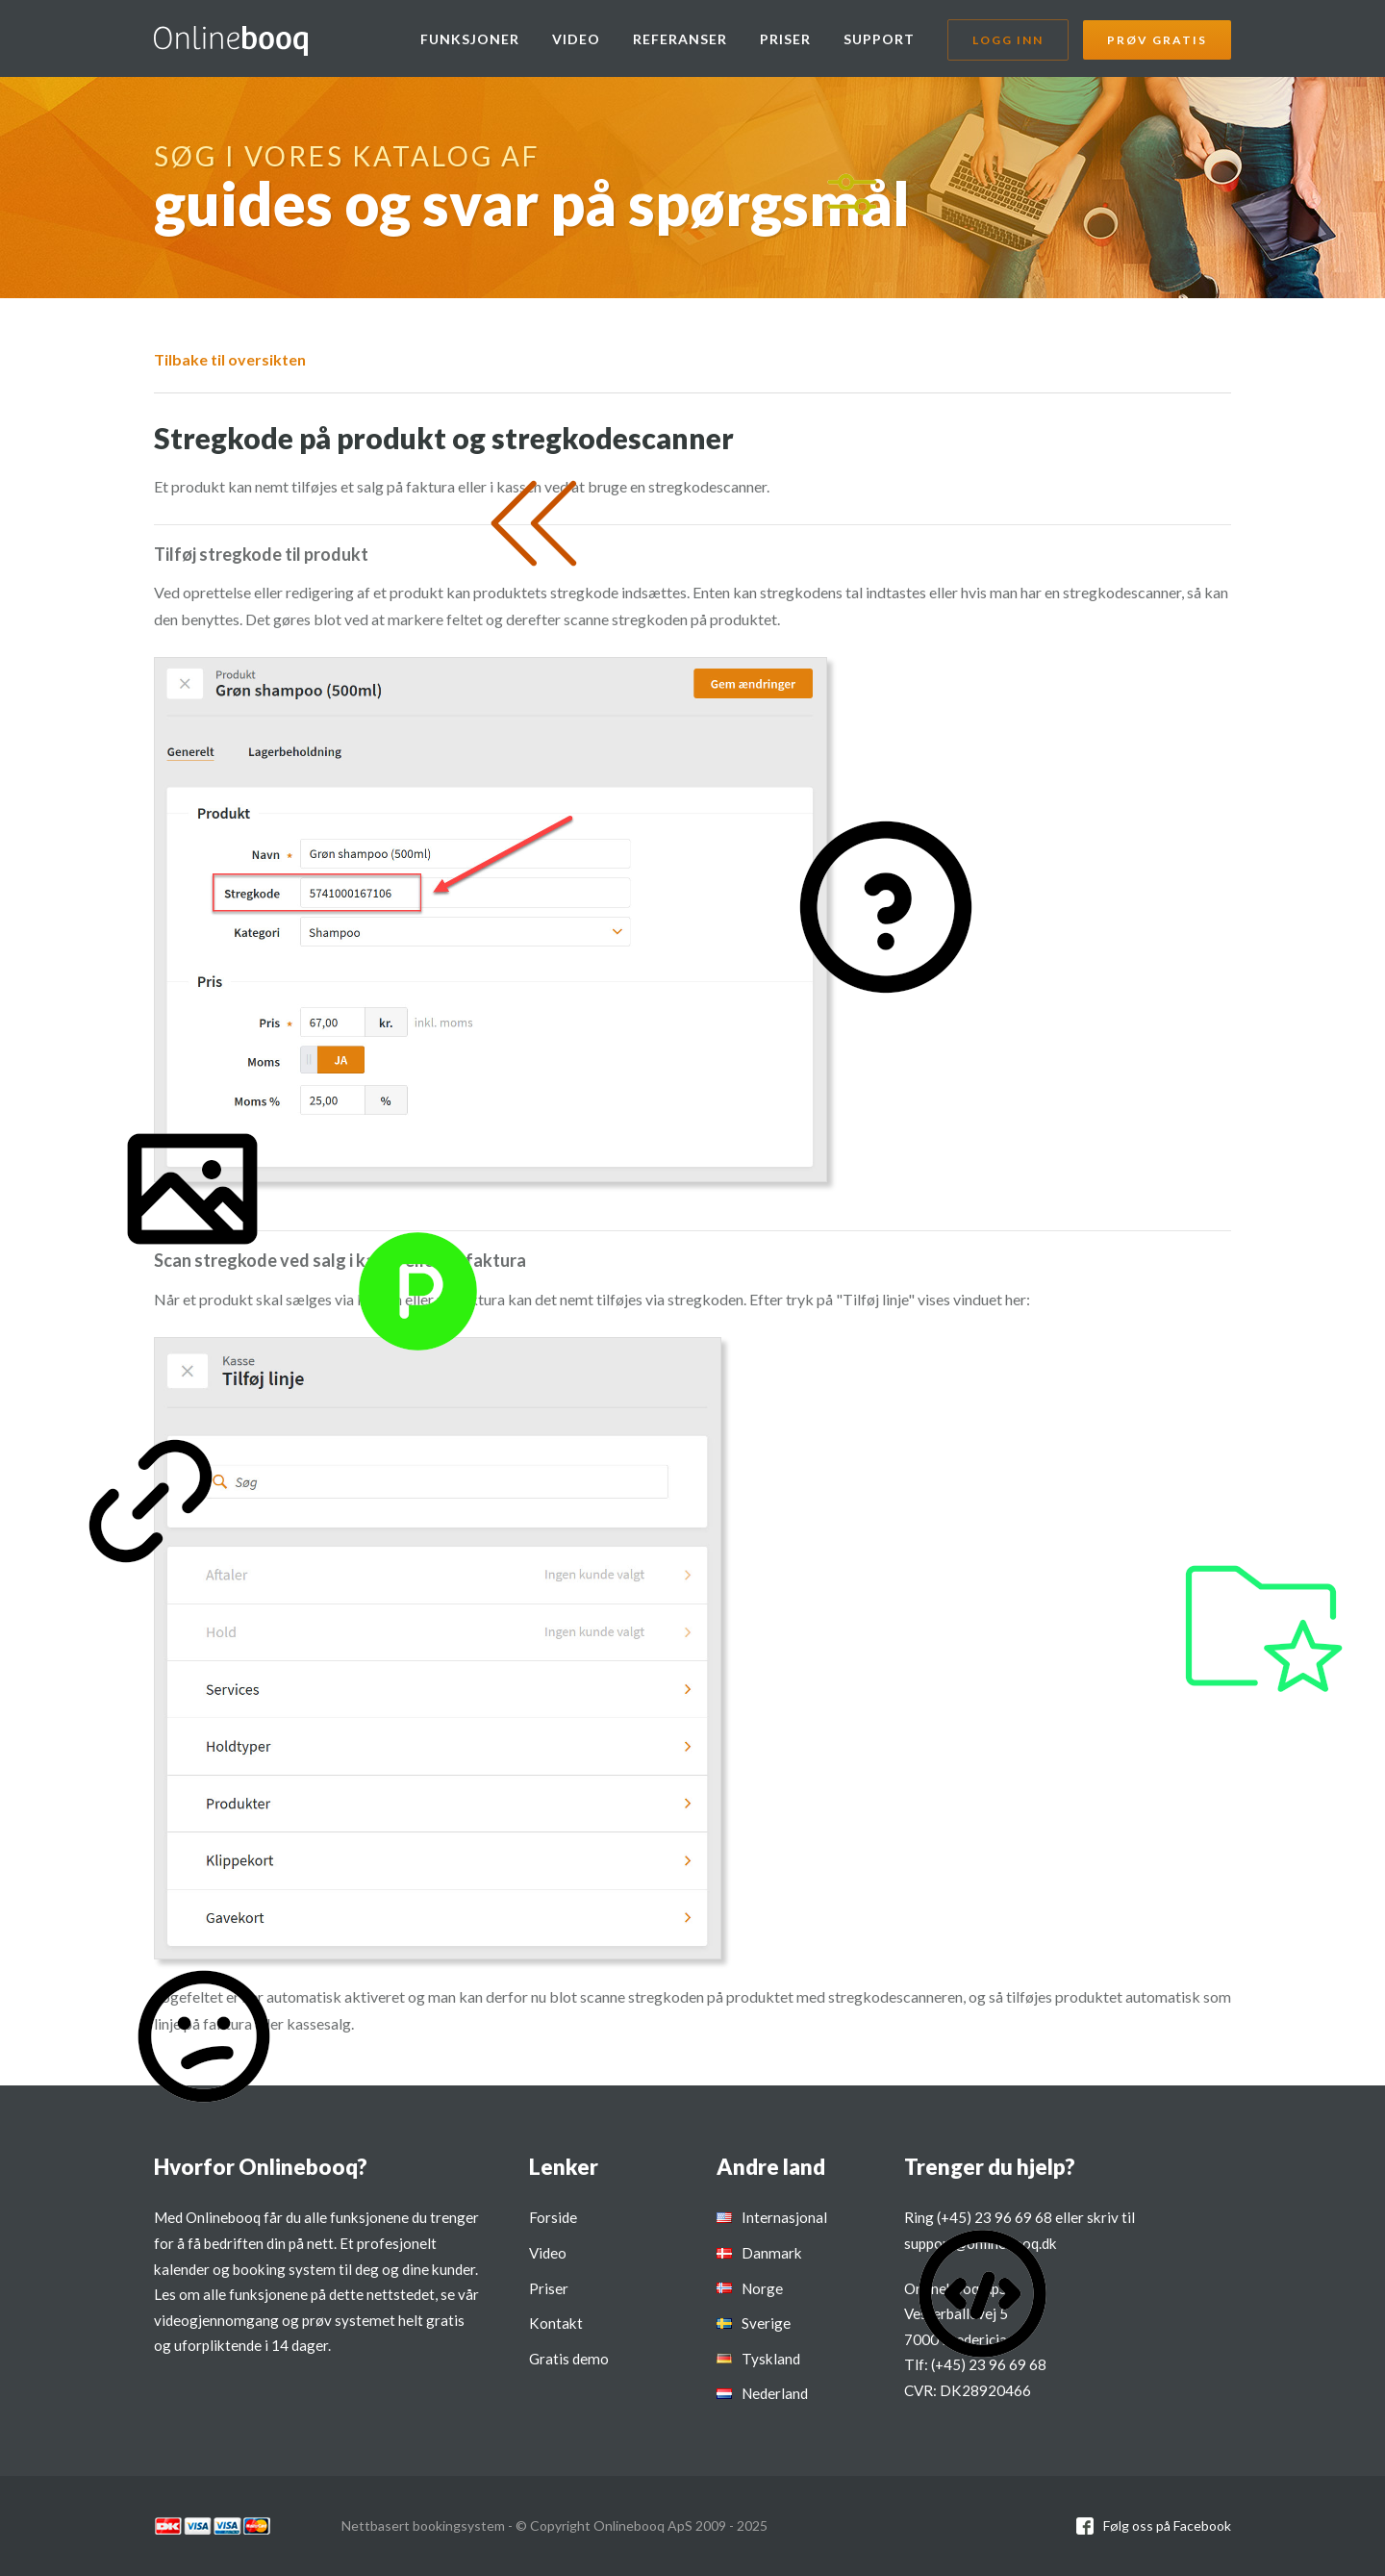 The width and height of the screenshot is (1385, 2576). What do you see at coordinates (886, 907) in the screenshot?
I see `access help or support information` at bounding box center [886, 907].